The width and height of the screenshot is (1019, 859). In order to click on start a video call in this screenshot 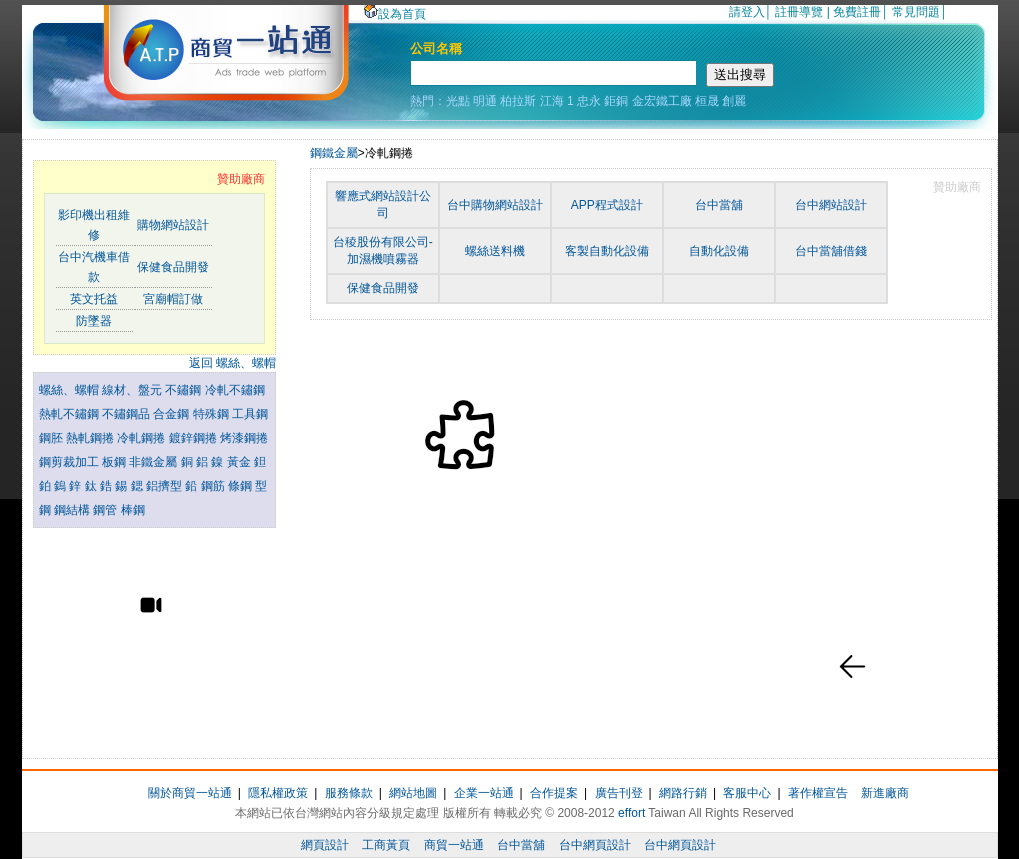, I will do `click(151, 605)`.